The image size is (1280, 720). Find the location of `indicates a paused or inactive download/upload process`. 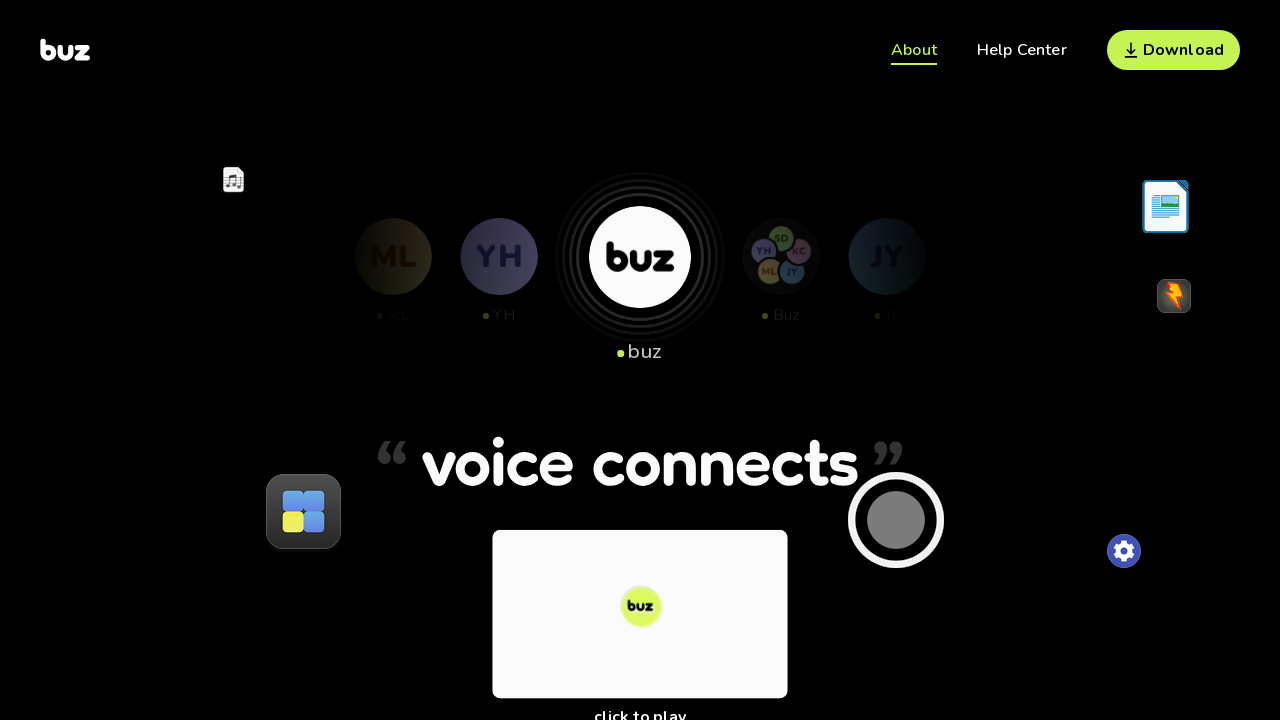

indicates a paused or inactive download/upload process is located at coordinates (896, 520).